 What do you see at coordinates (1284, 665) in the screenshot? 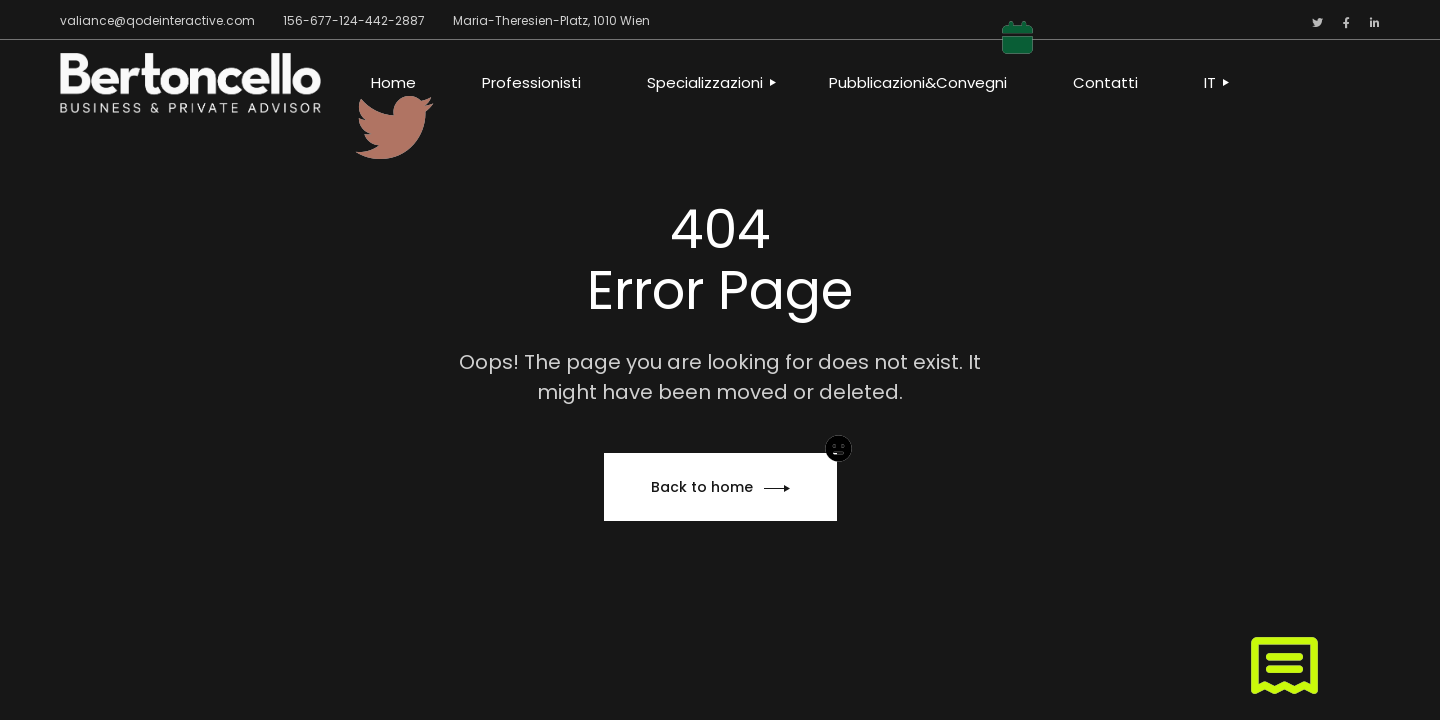
I see `view purchase receipt or transaction history` at bounding box center [1284, 665].